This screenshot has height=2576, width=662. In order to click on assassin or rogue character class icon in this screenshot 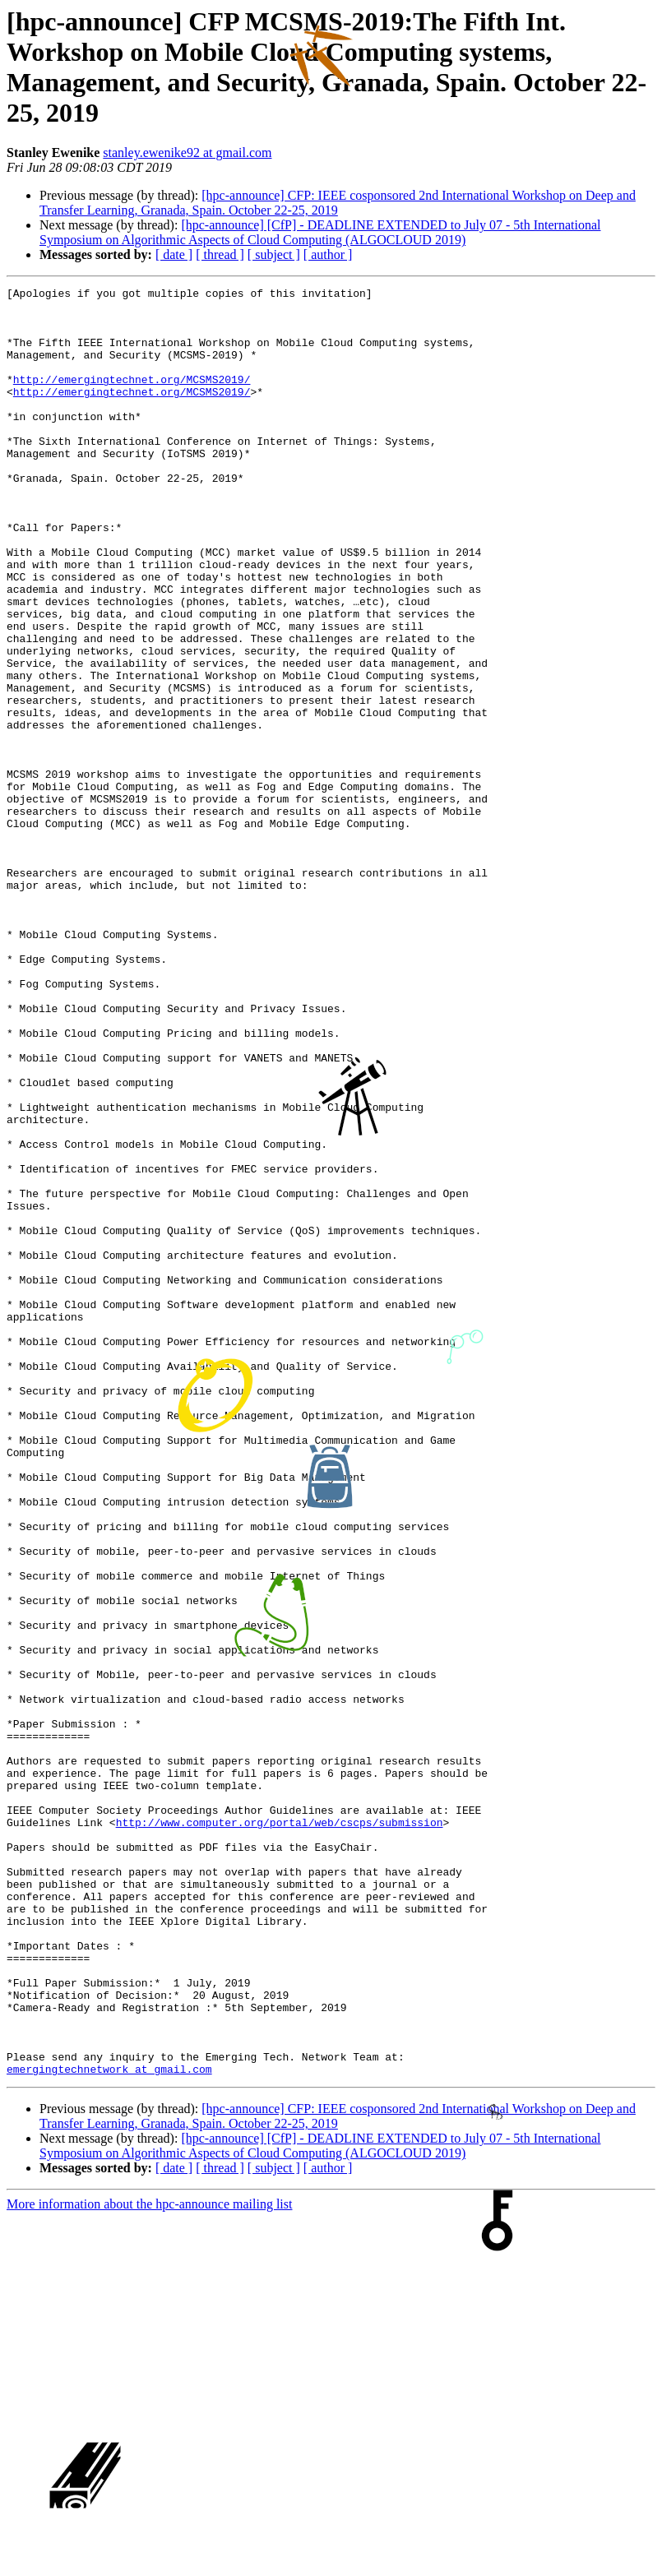, I will do `click(320, 57)`.